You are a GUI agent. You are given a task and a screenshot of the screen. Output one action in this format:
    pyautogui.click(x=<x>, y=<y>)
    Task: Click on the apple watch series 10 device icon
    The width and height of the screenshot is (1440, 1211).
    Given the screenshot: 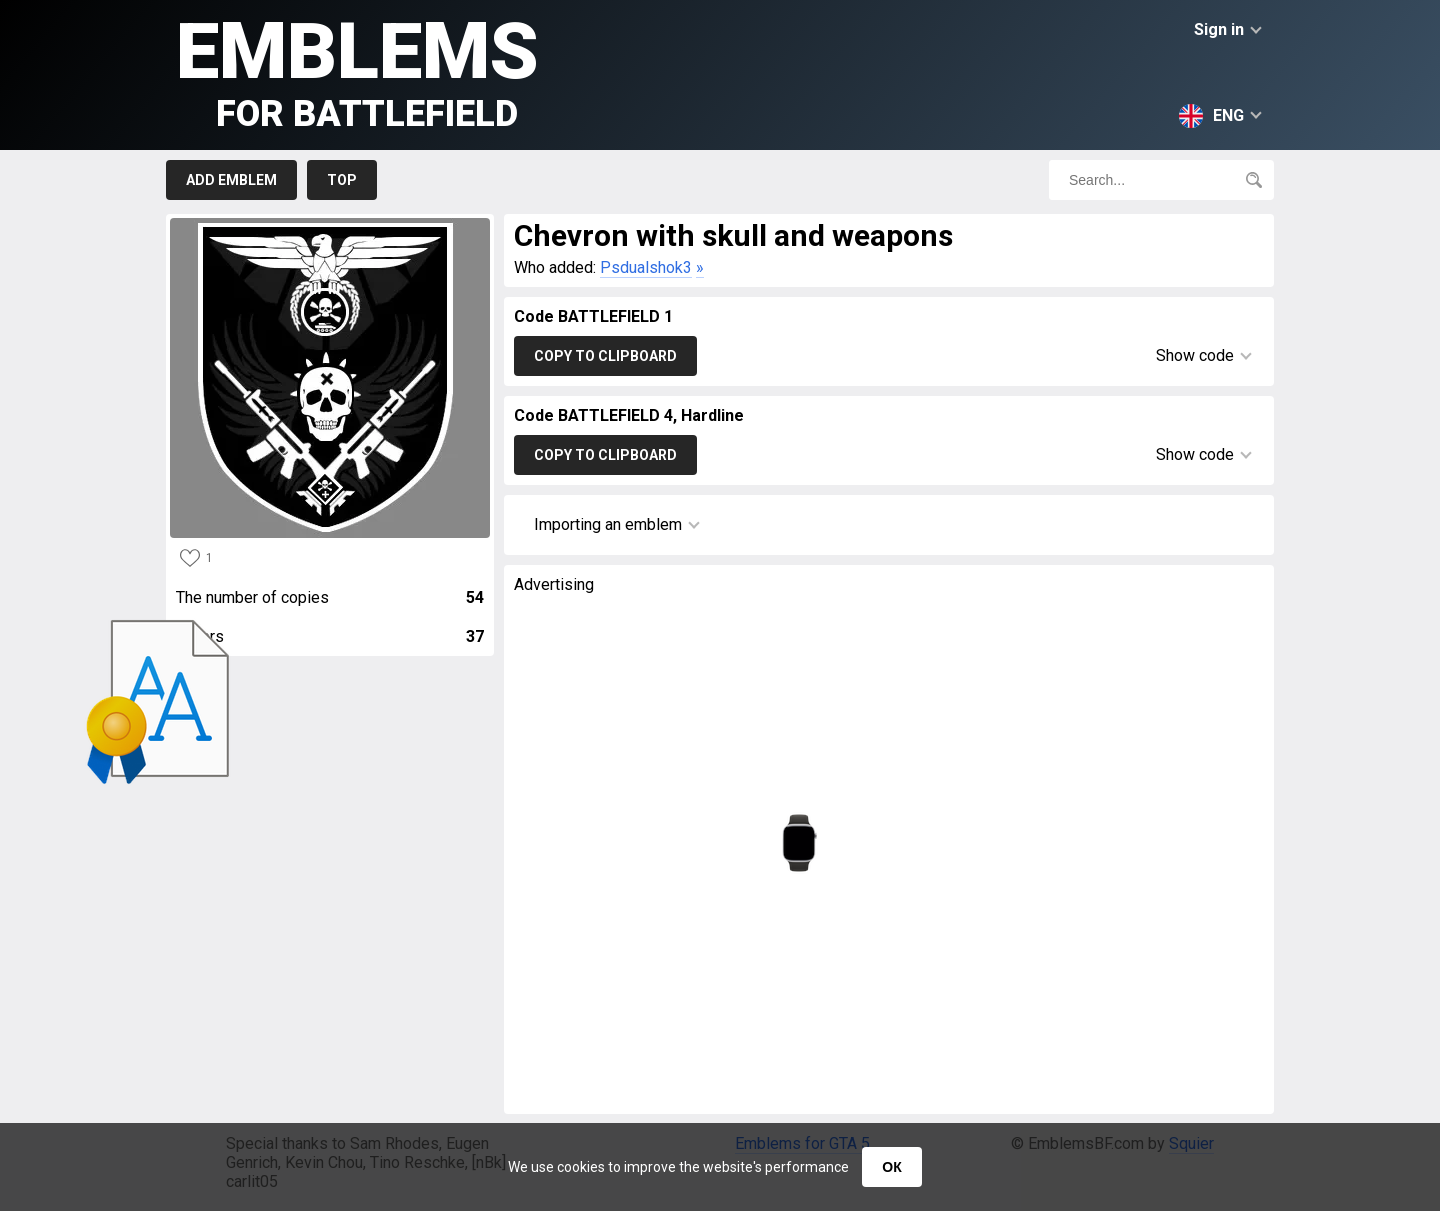 What is the action you would take?
    pyautogui.click(x=799, y=843)
    